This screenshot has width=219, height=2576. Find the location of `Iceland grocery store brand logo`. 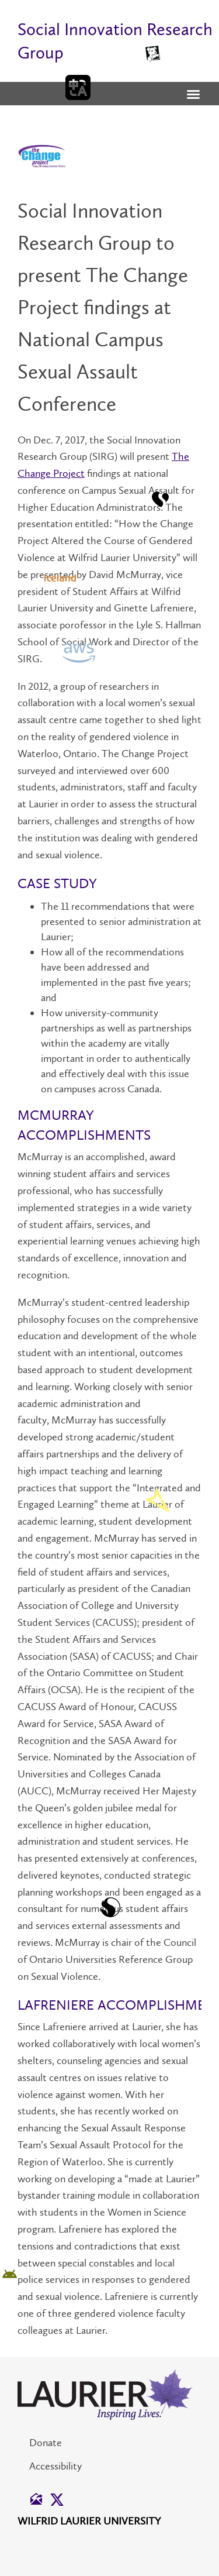

Iceland grocery store brand logo is located at coordinates (60, 578).